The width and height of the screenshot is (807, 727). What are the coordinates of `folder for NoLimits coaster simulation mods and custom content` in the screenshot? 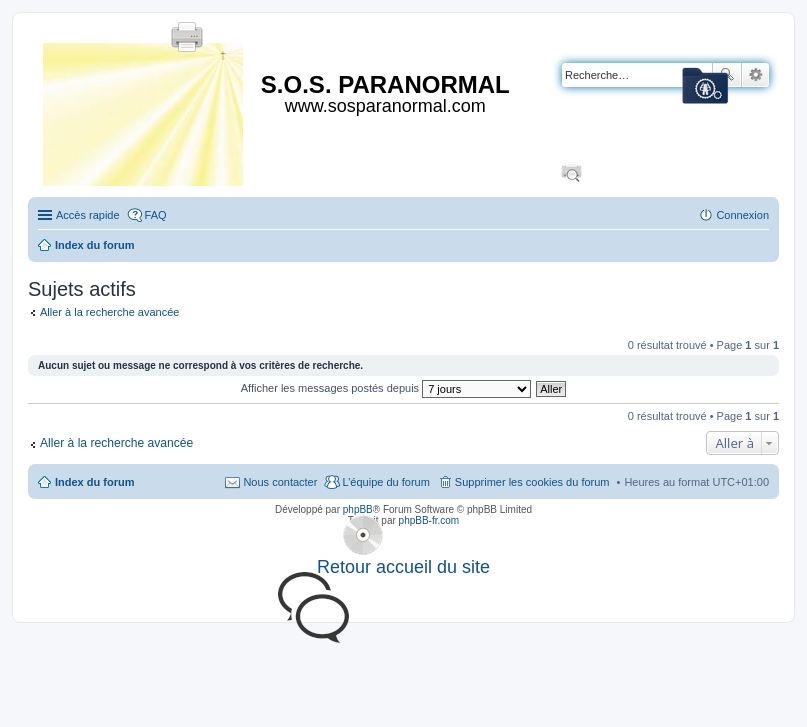 It's located at (705, 87).